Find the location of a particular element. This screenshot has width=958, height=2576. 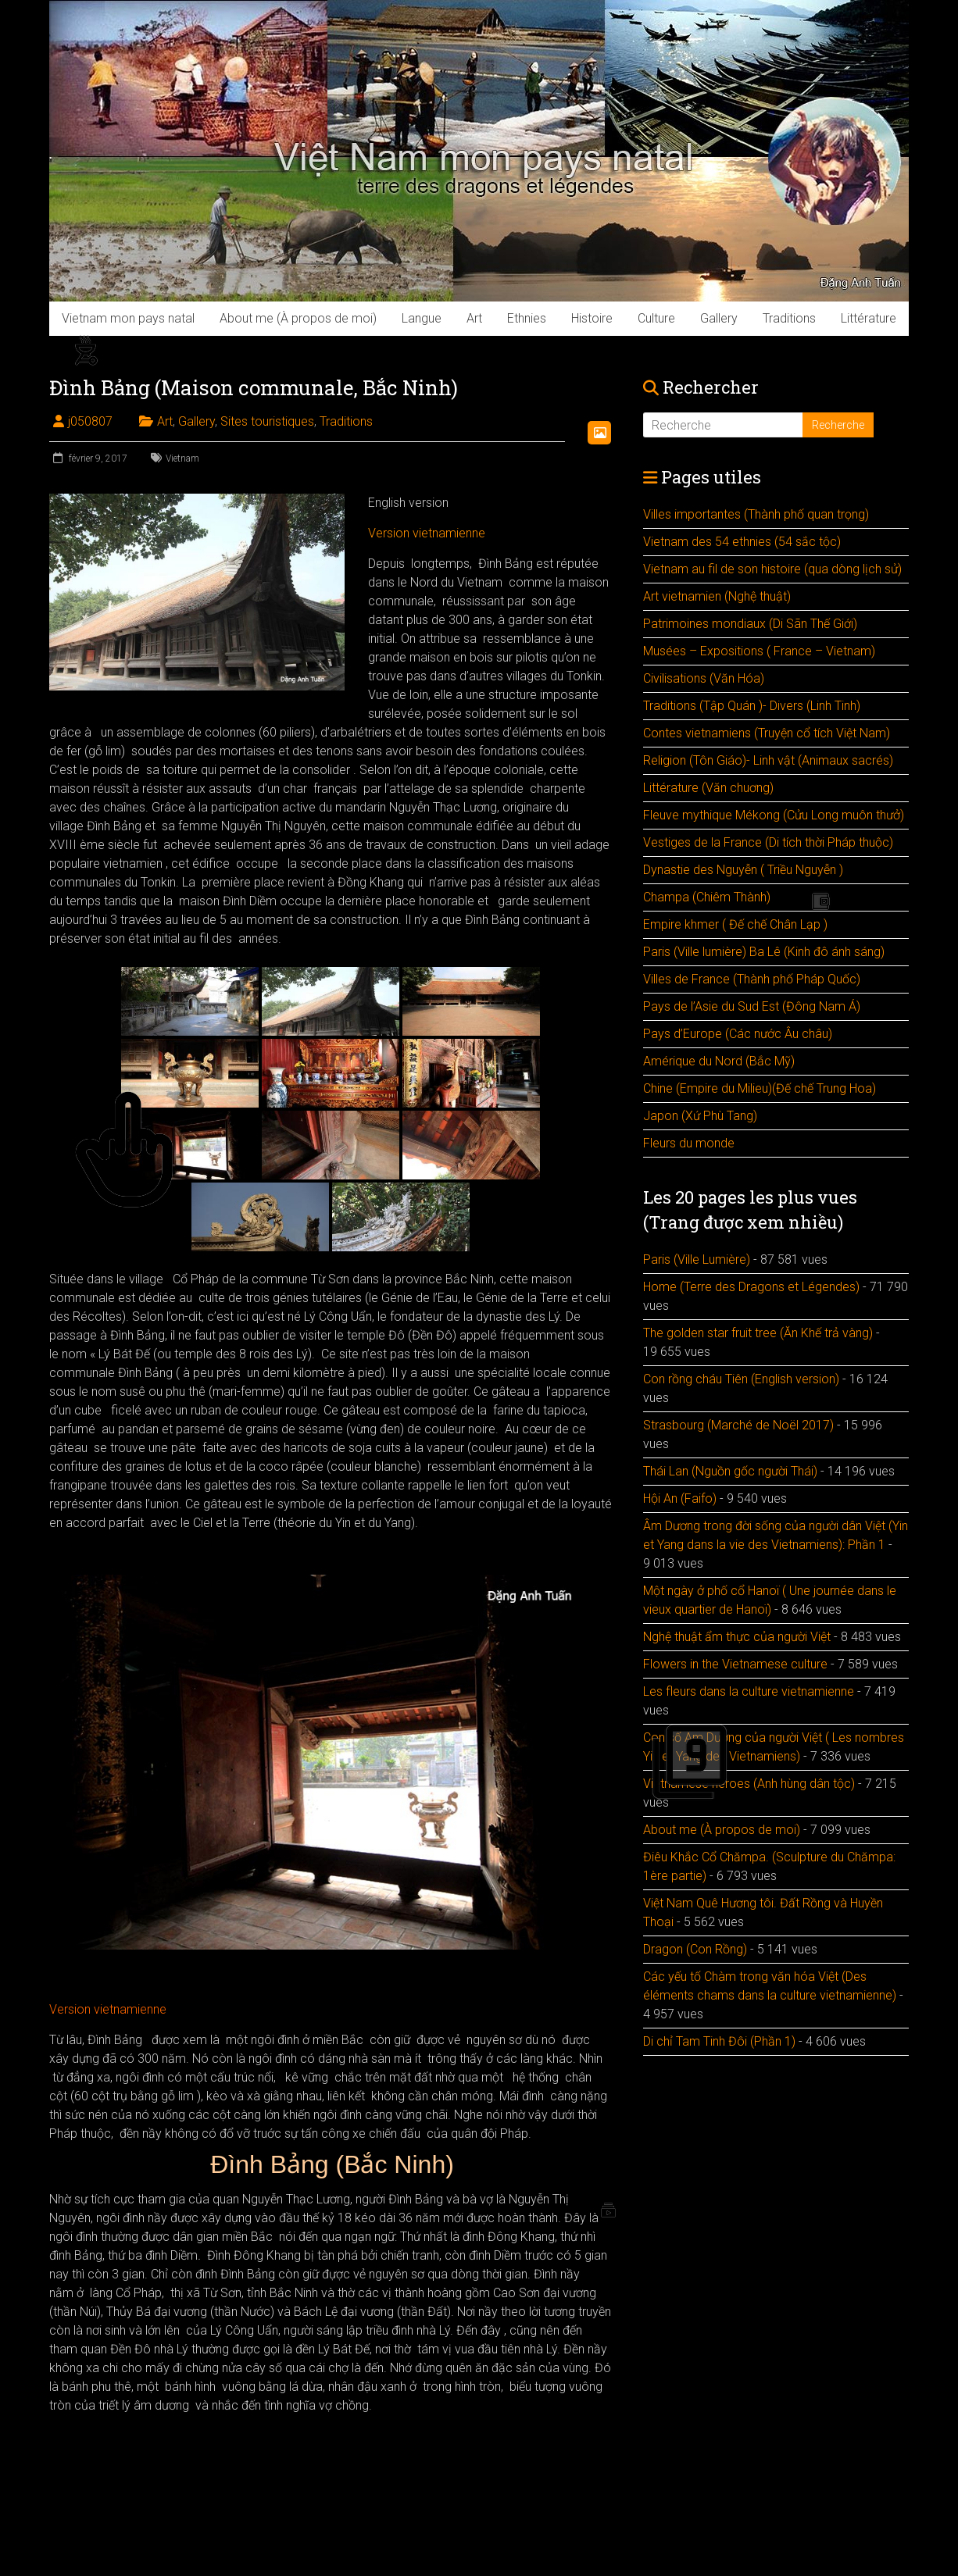

access your digital wallet is located at coordinates (820, 901).